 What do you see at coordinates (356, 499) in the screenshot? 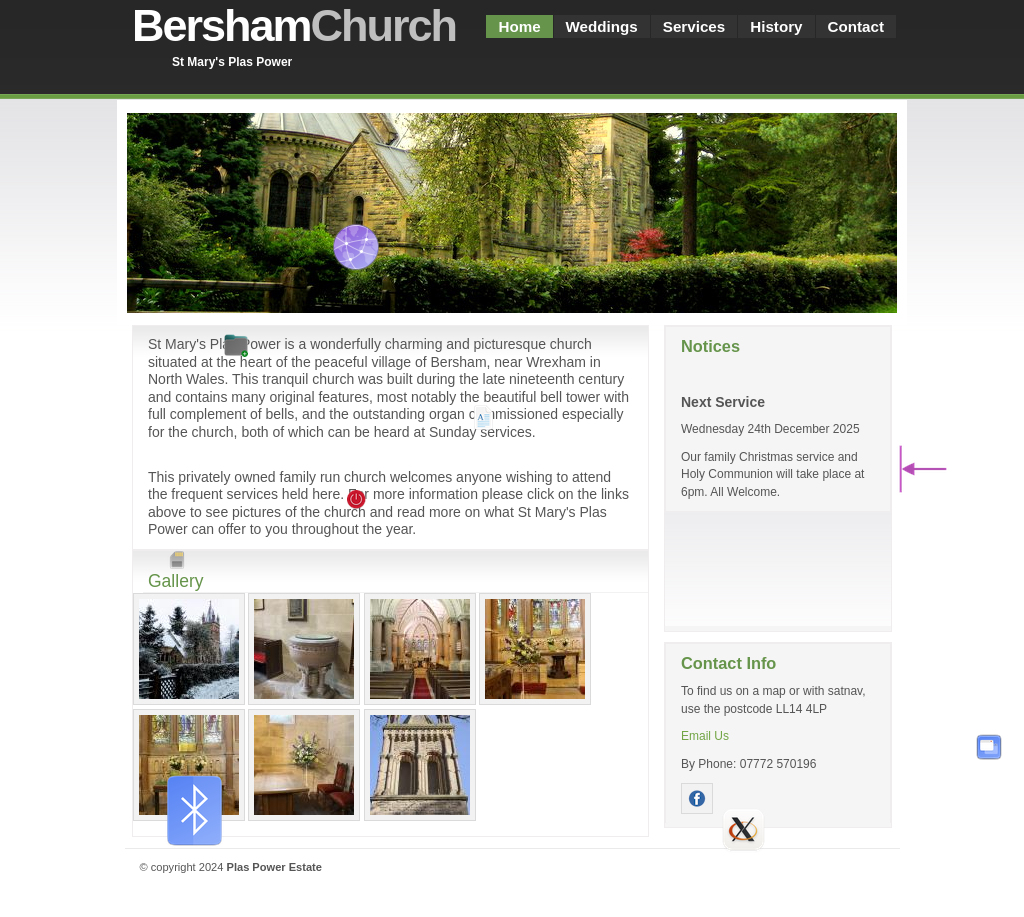
I see `shut down the system` at bounding box center [356, 499].